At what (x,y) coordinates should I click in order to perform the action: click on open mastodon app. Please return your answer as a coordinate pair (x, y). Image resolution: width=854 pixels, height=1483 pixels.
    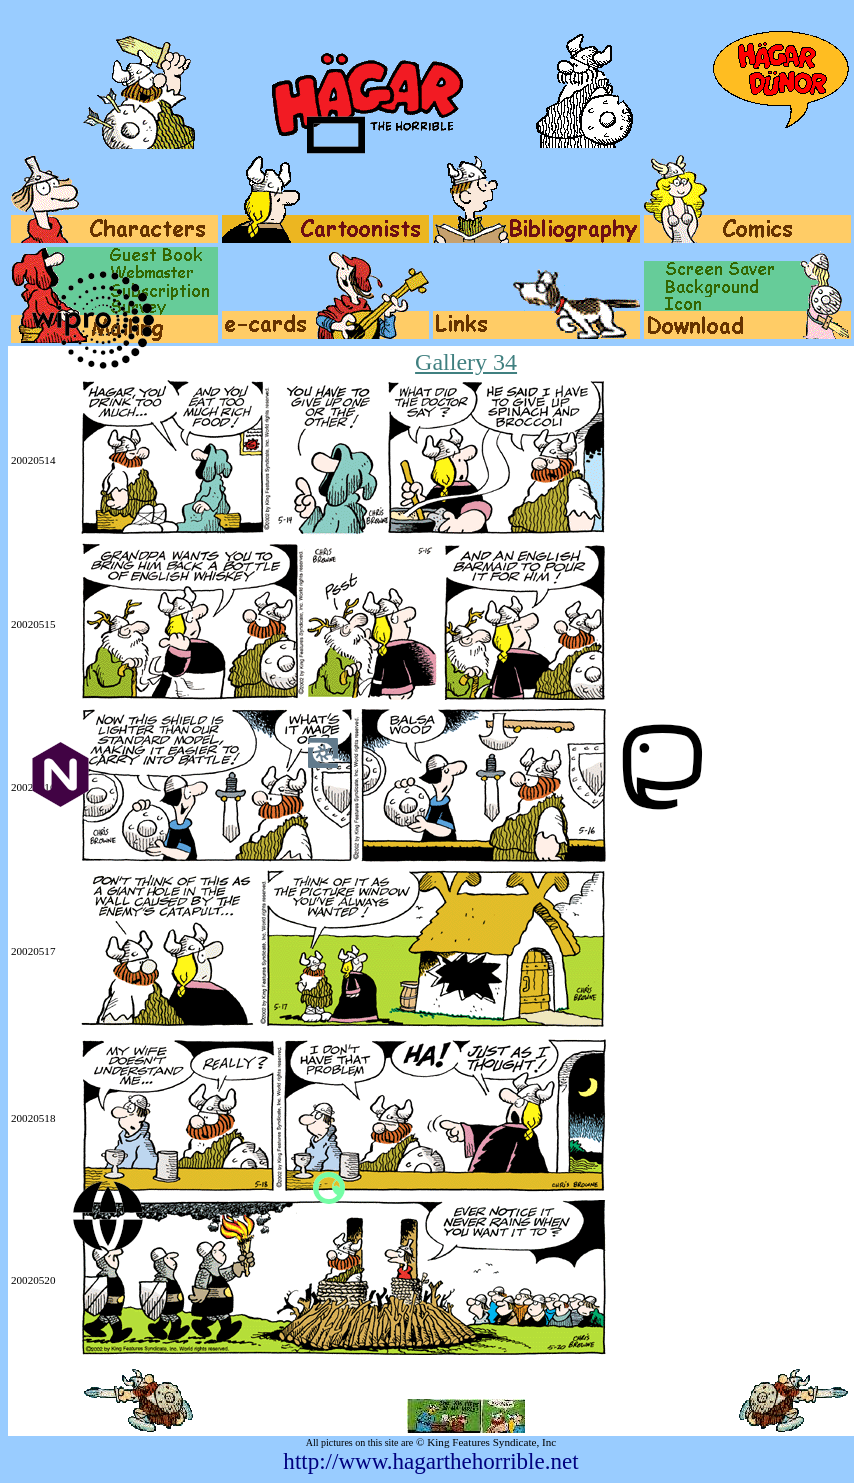
    Looking at the image, I should click on (661, 767).